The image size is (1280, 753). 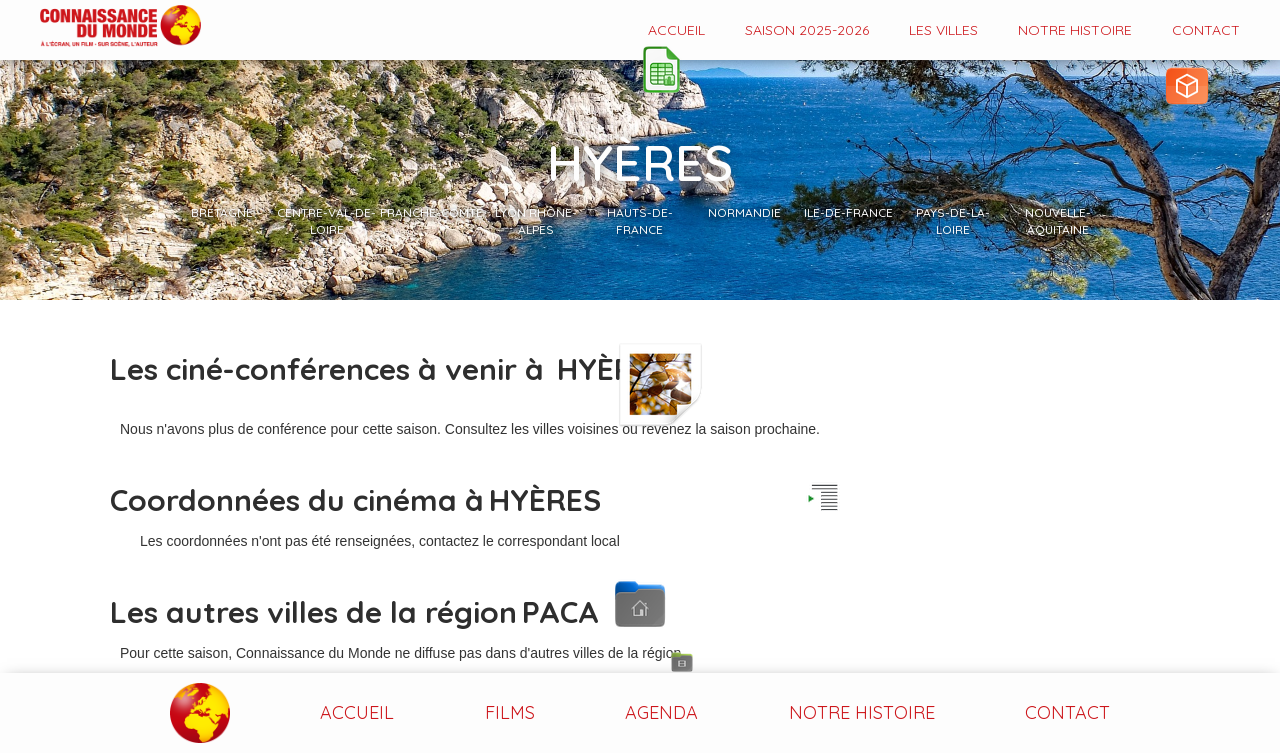 What do you see at coordinates (682, 662) in the screenshot?
I see `open your videos folder` at bounding box center [682, 662].